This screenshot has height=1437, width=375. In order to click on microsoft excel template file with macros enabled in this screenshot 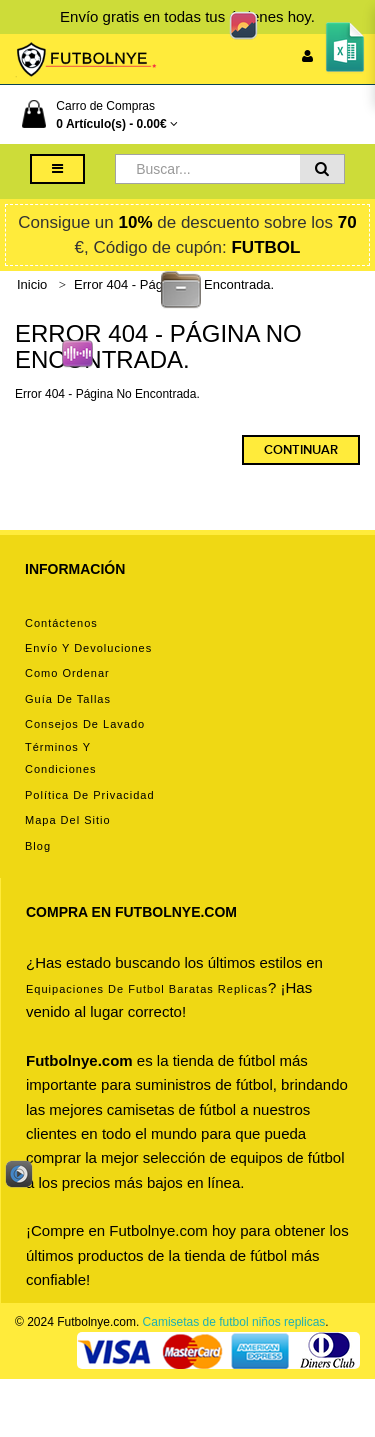, I will do `click(345, 47)`.